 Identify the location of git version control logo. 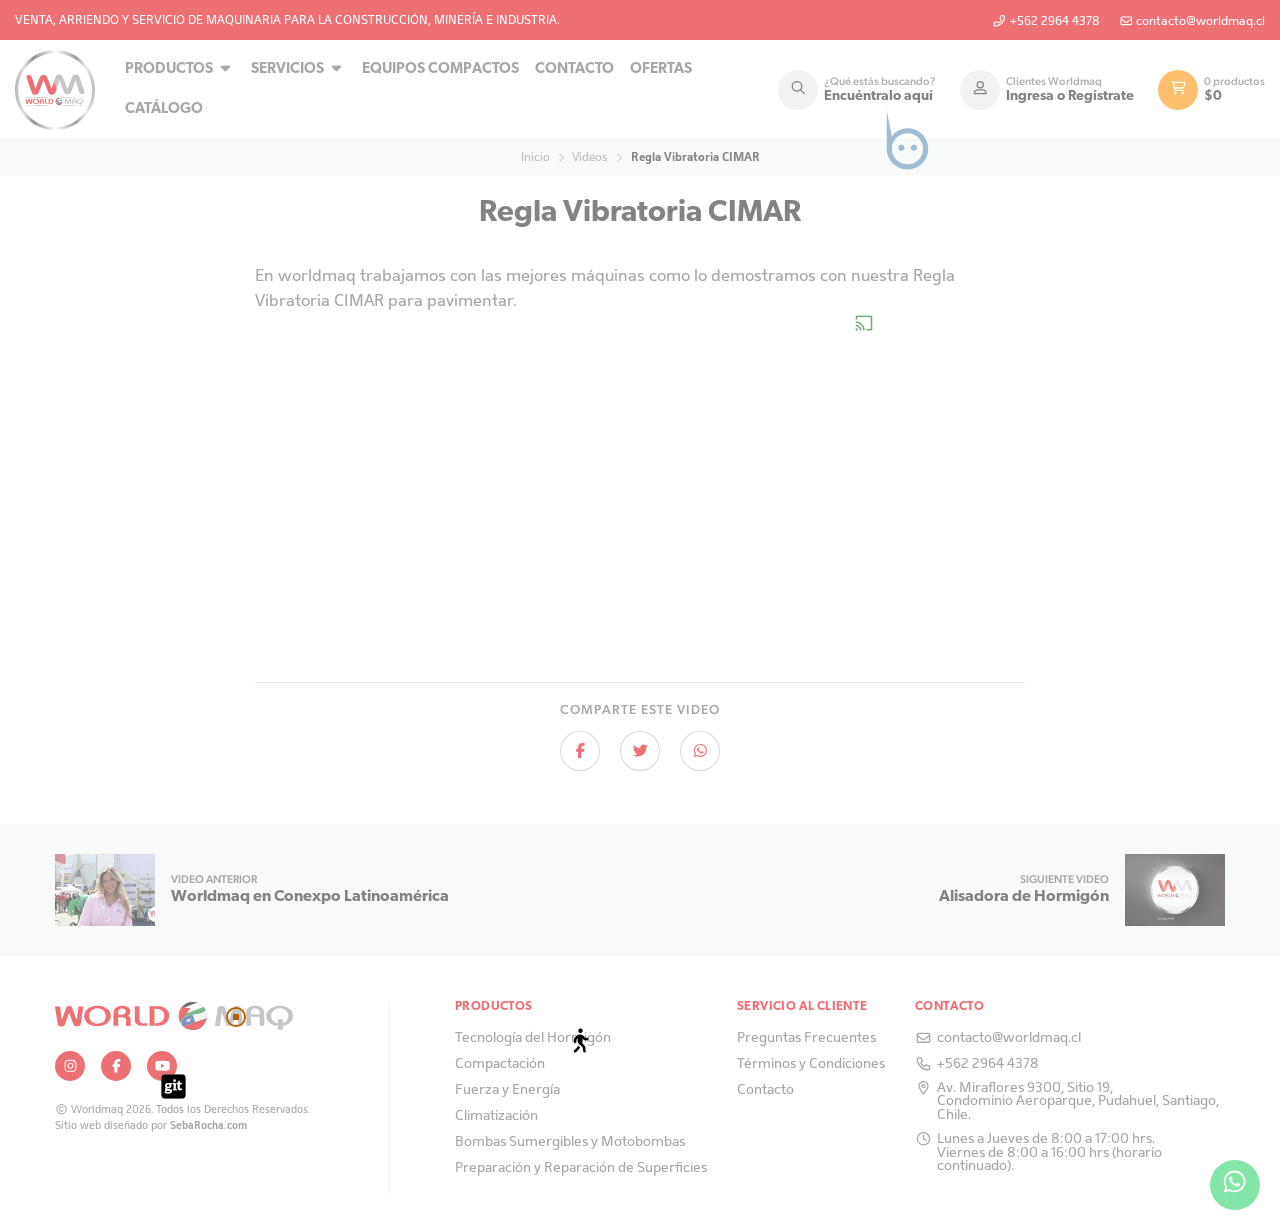
(173, 1086).